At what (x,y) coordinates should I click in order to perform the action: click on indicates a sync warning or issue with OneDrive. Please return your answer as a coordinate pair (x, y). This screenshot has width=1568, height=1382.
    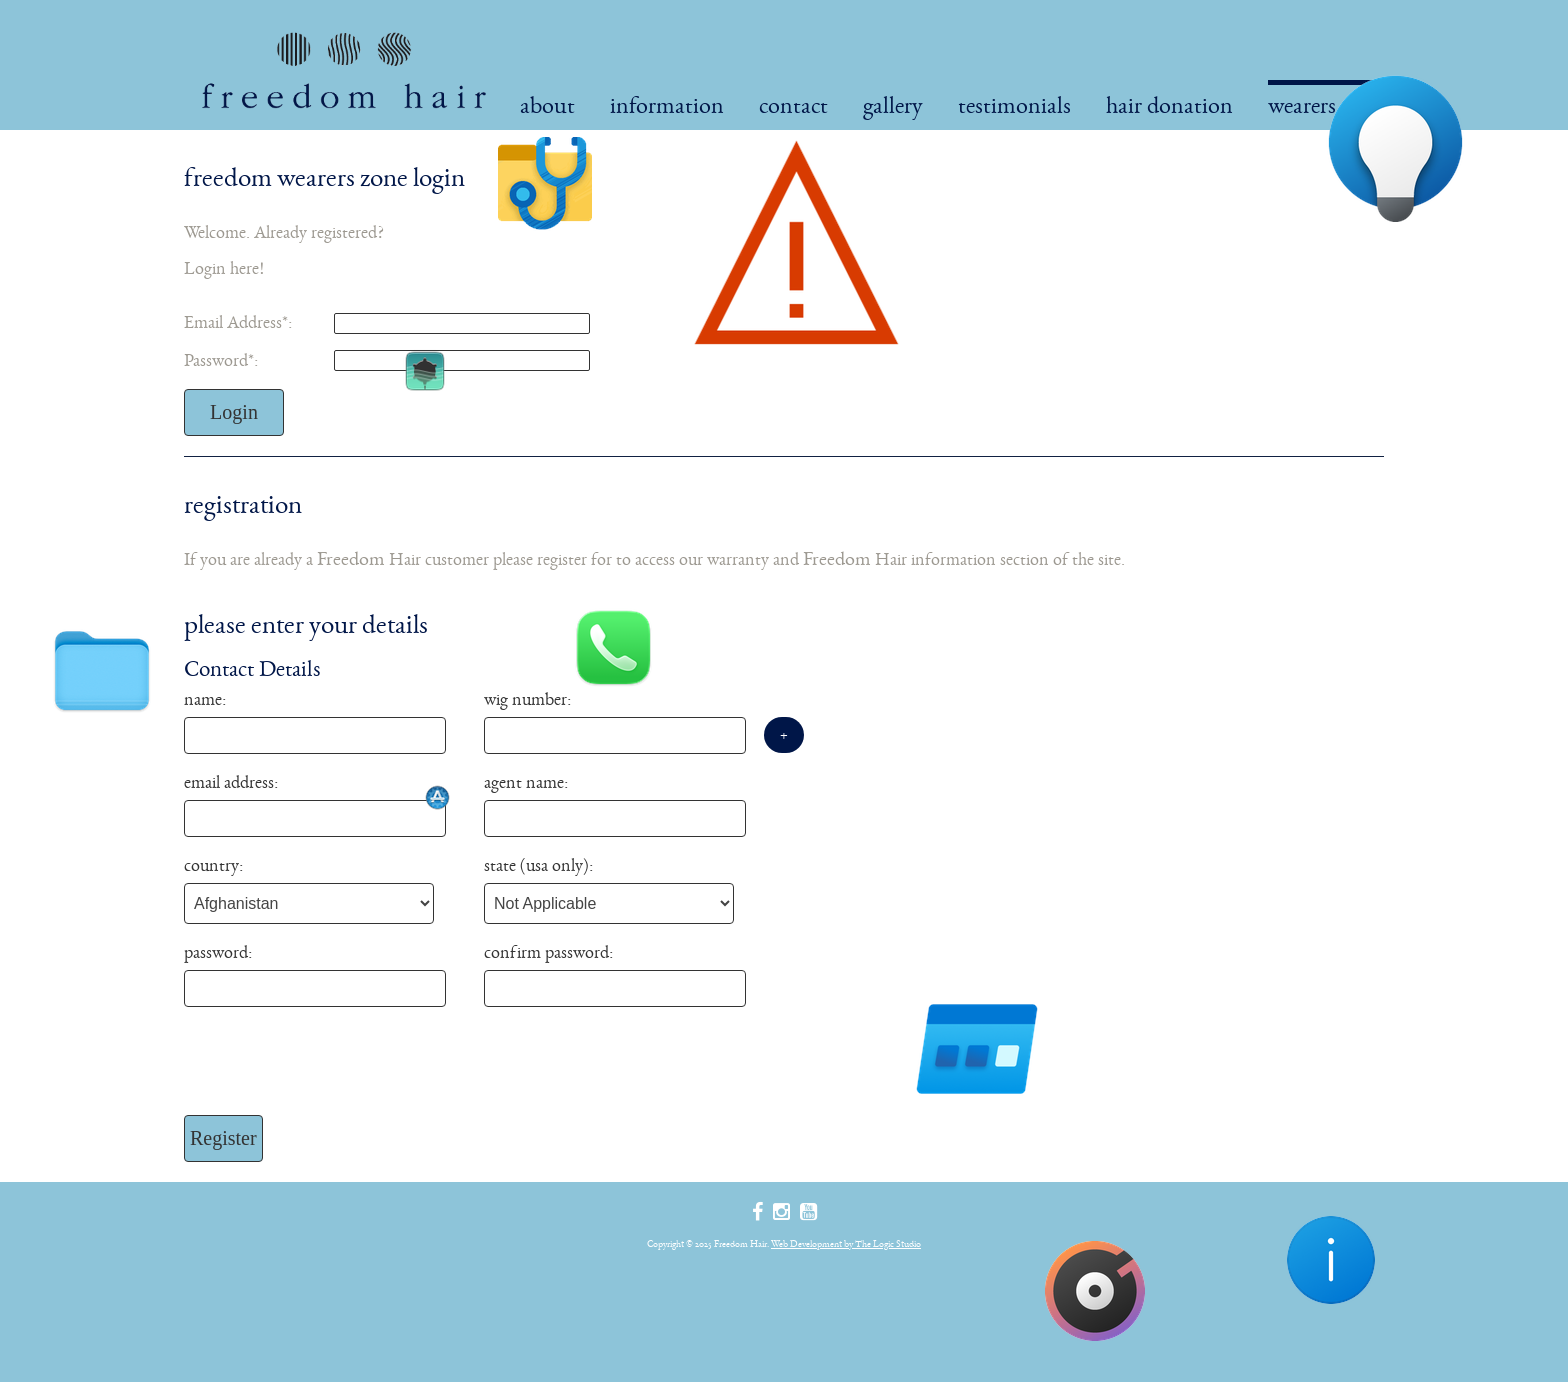
    Looking at the image, I should click on (796, 242).